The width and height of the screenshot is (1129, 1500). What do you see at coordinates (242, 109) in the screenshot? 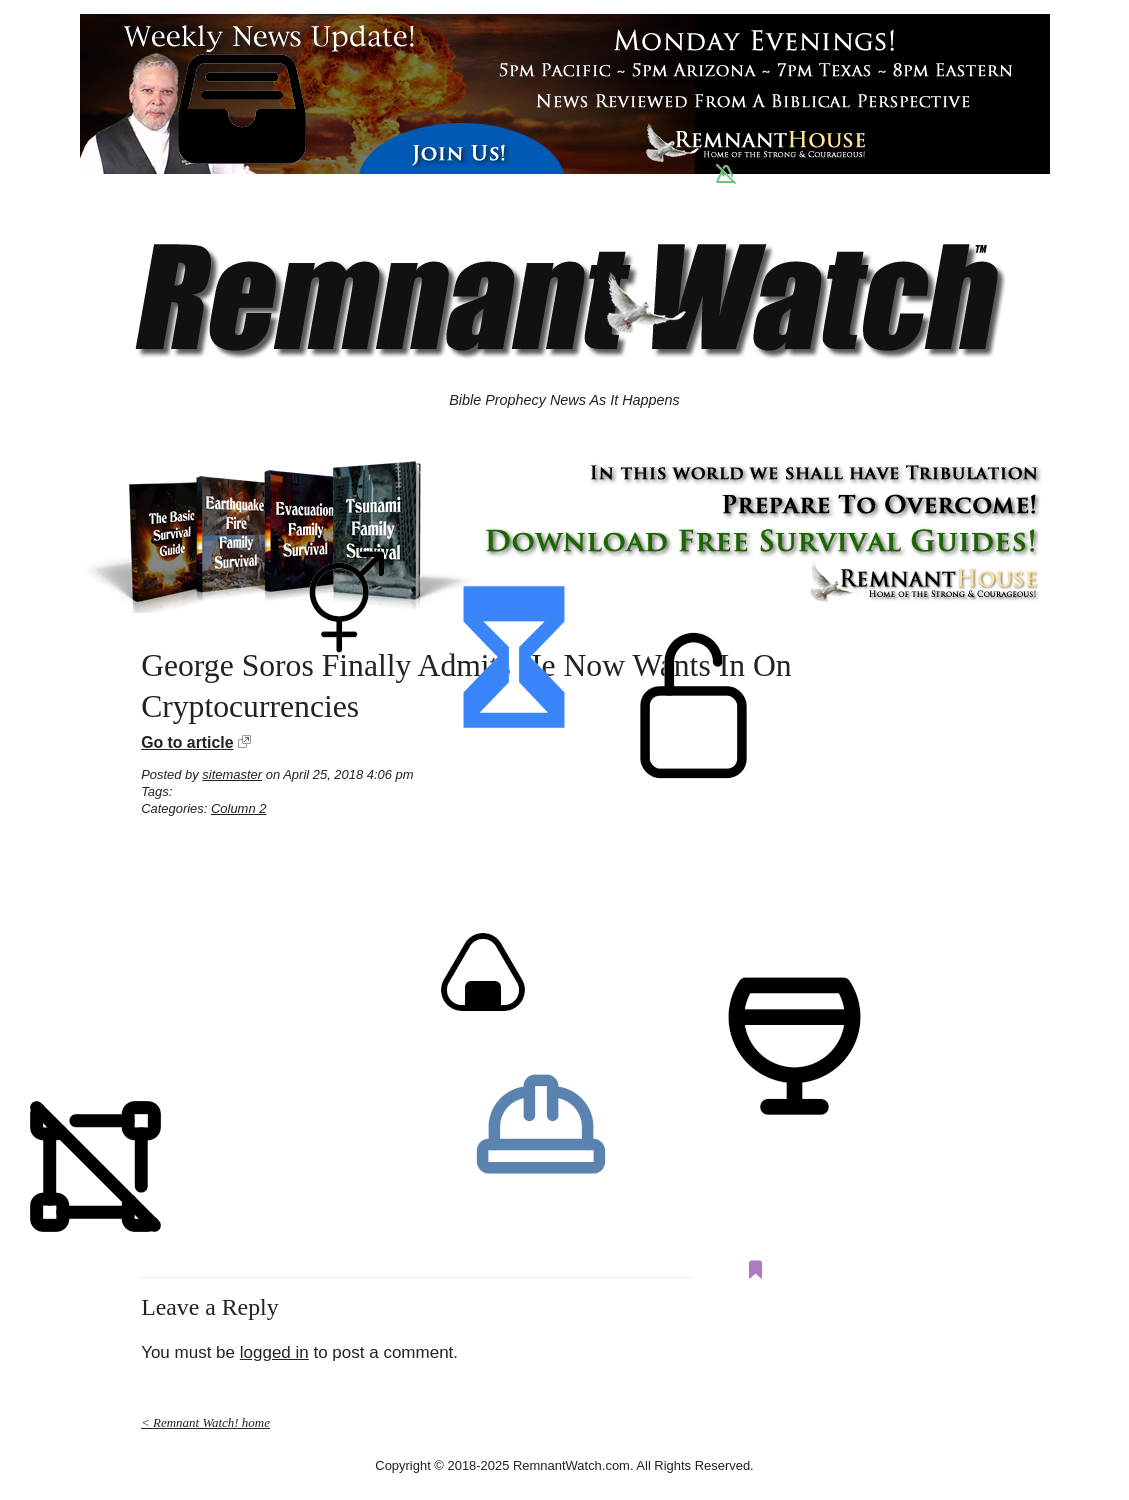
I see `view inbox or received files` at bounding box center [242, 109].